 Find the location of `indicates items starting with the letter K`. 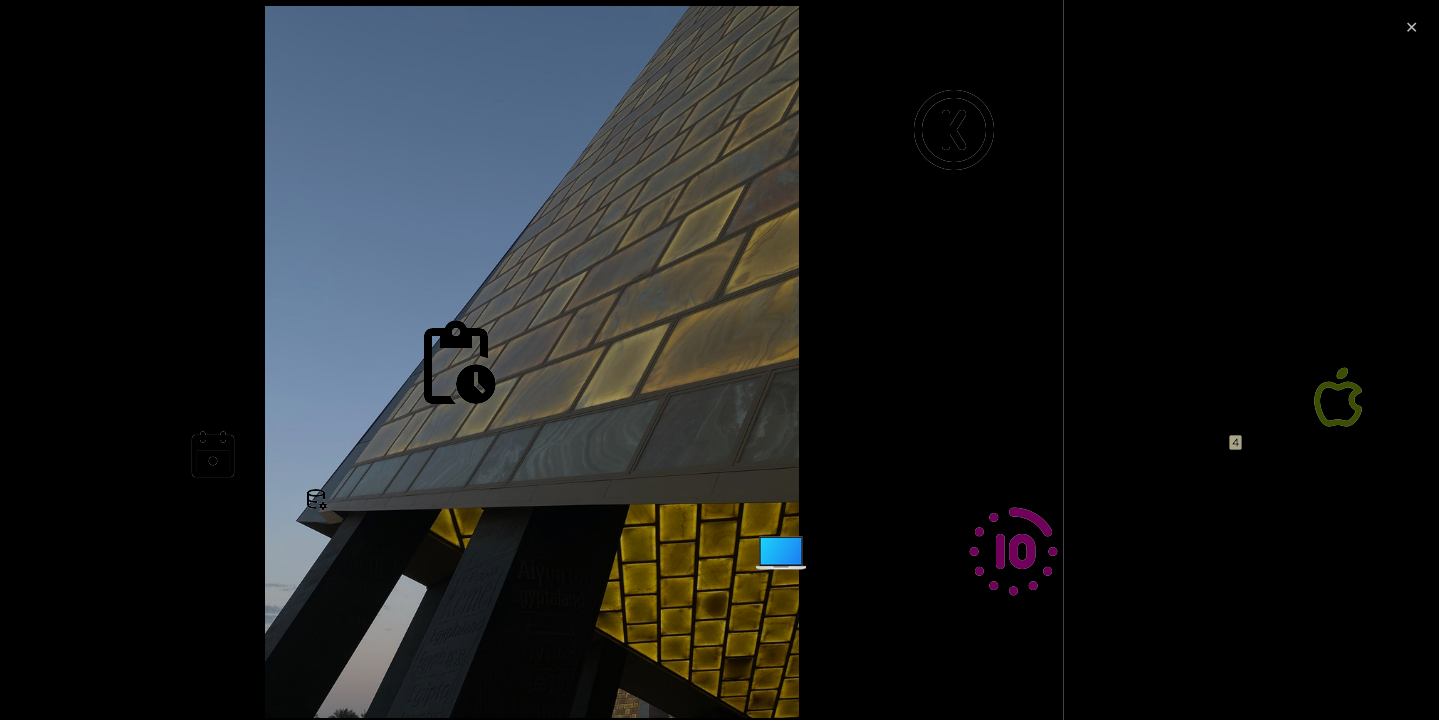

indicates items starting with the letter K is located at coordinates (954, 130).